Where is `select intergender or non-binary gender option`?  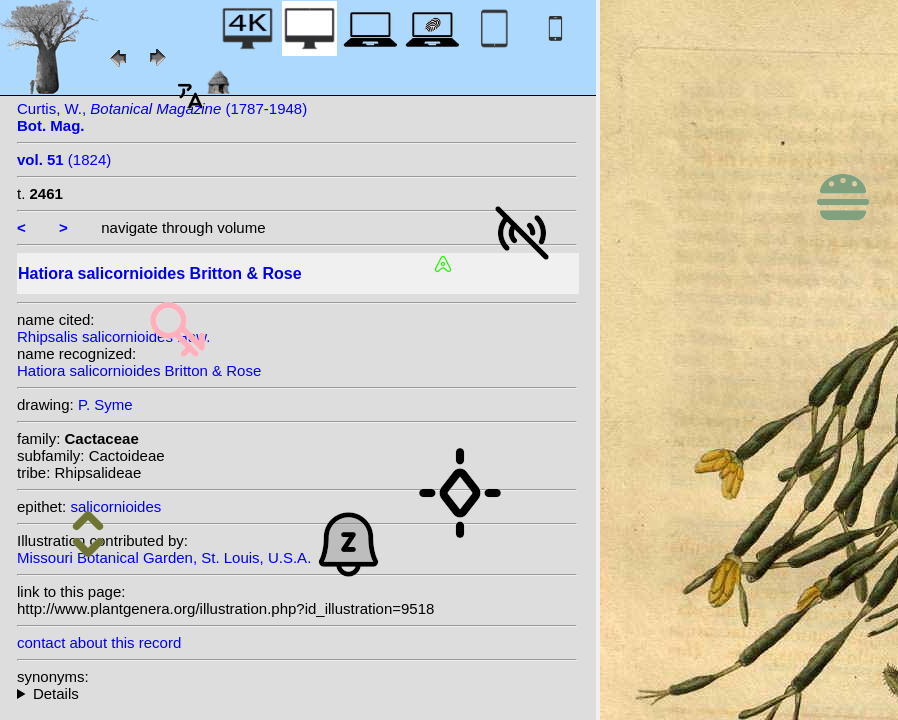 select intergender or non-binary gender option is located at coordinates (177, 329).